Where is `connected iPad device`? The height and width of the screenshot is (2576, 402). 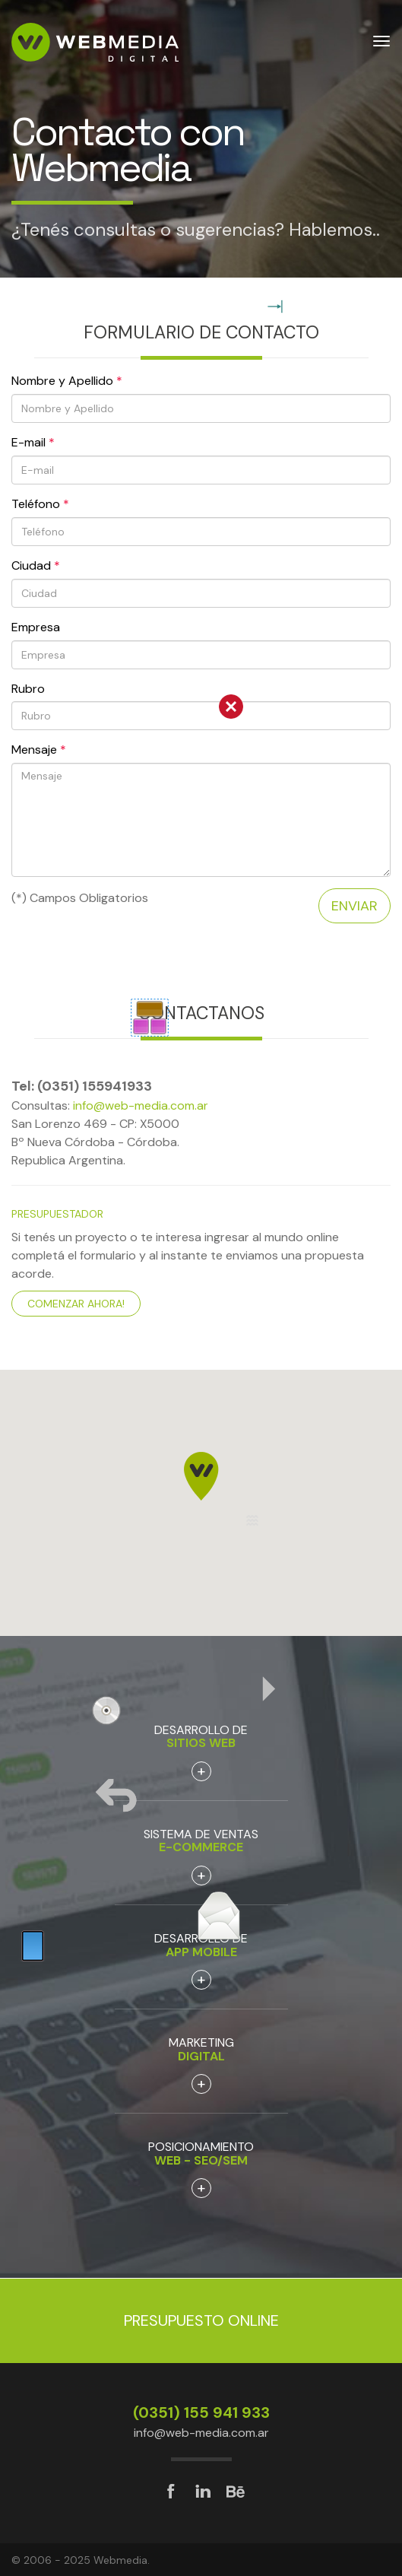 connected iPad device is located at coordinates (33, 1946).